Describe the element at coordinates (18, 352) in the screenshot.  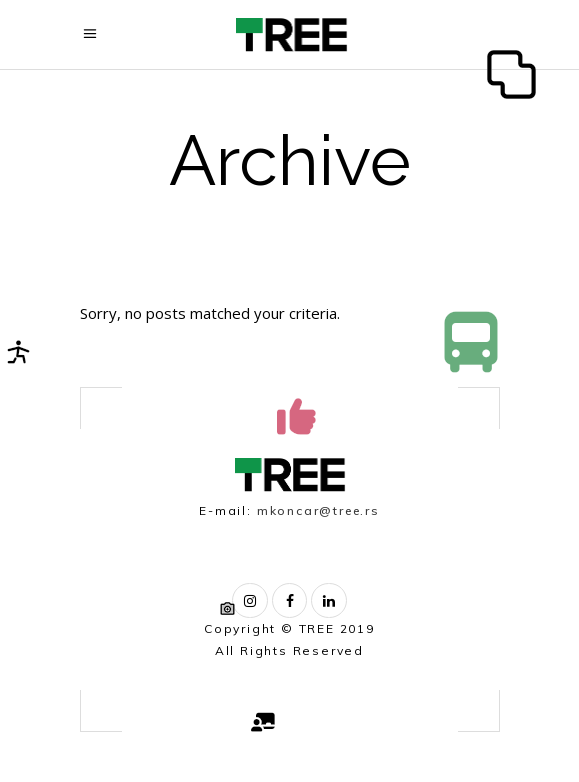
I see `access yoga or stretching exercises` at that location.